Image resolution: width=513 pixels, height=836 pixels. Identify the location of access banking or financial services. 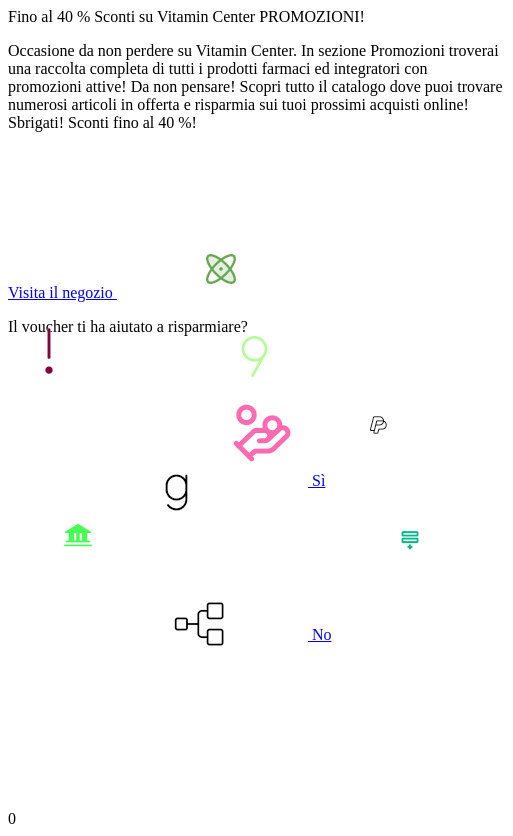
(78, 536).